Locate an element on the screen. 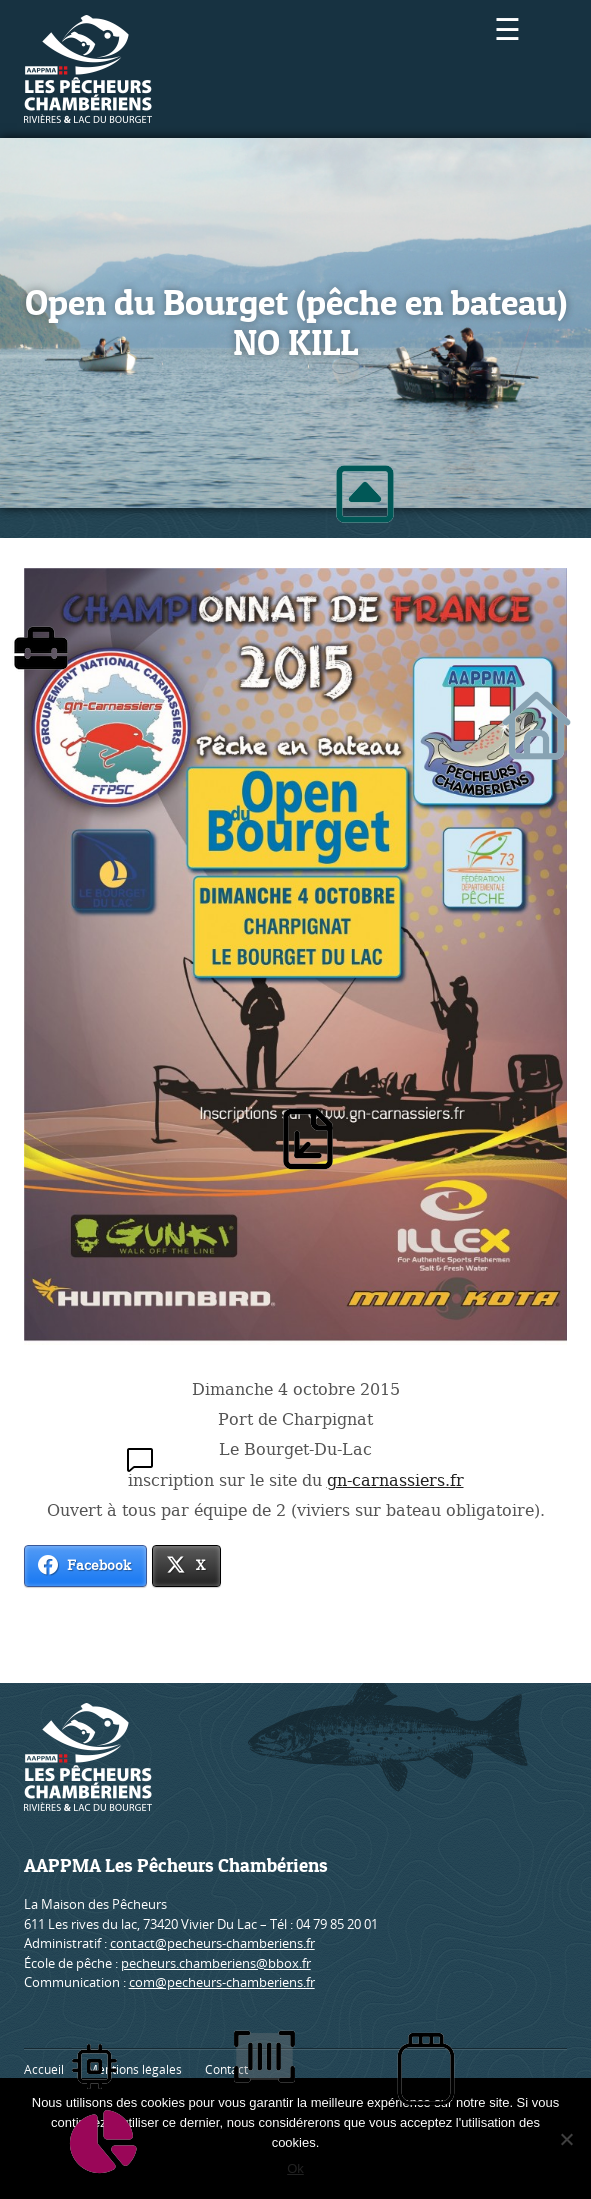 Image resolution: width=591 pixels, height=2199 pixels. access home repair services is located at coordinates (41, 648).